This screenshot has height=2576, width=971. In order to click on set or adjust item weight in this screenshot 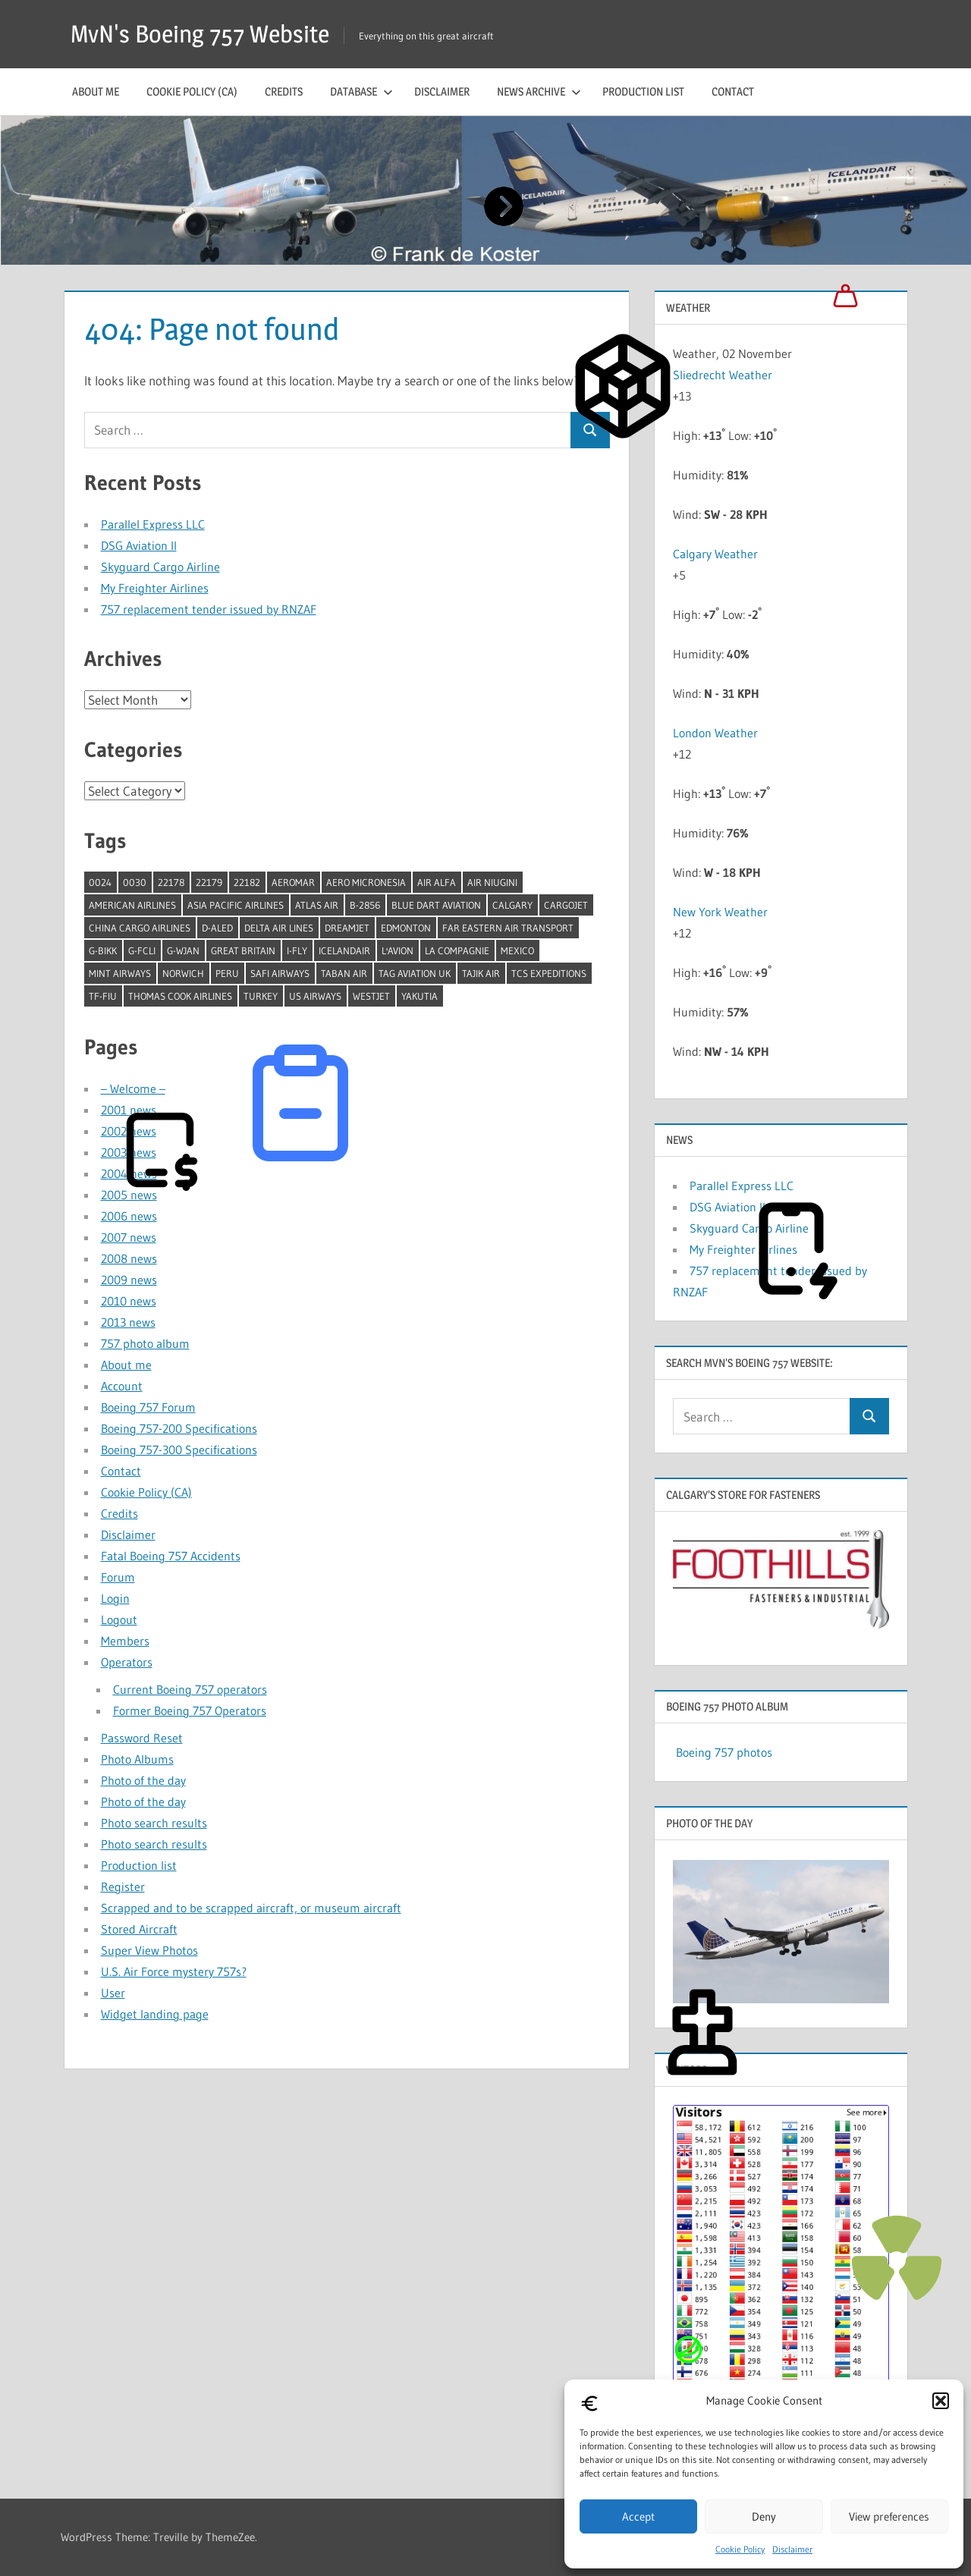, I will do `click(845, 296)`.